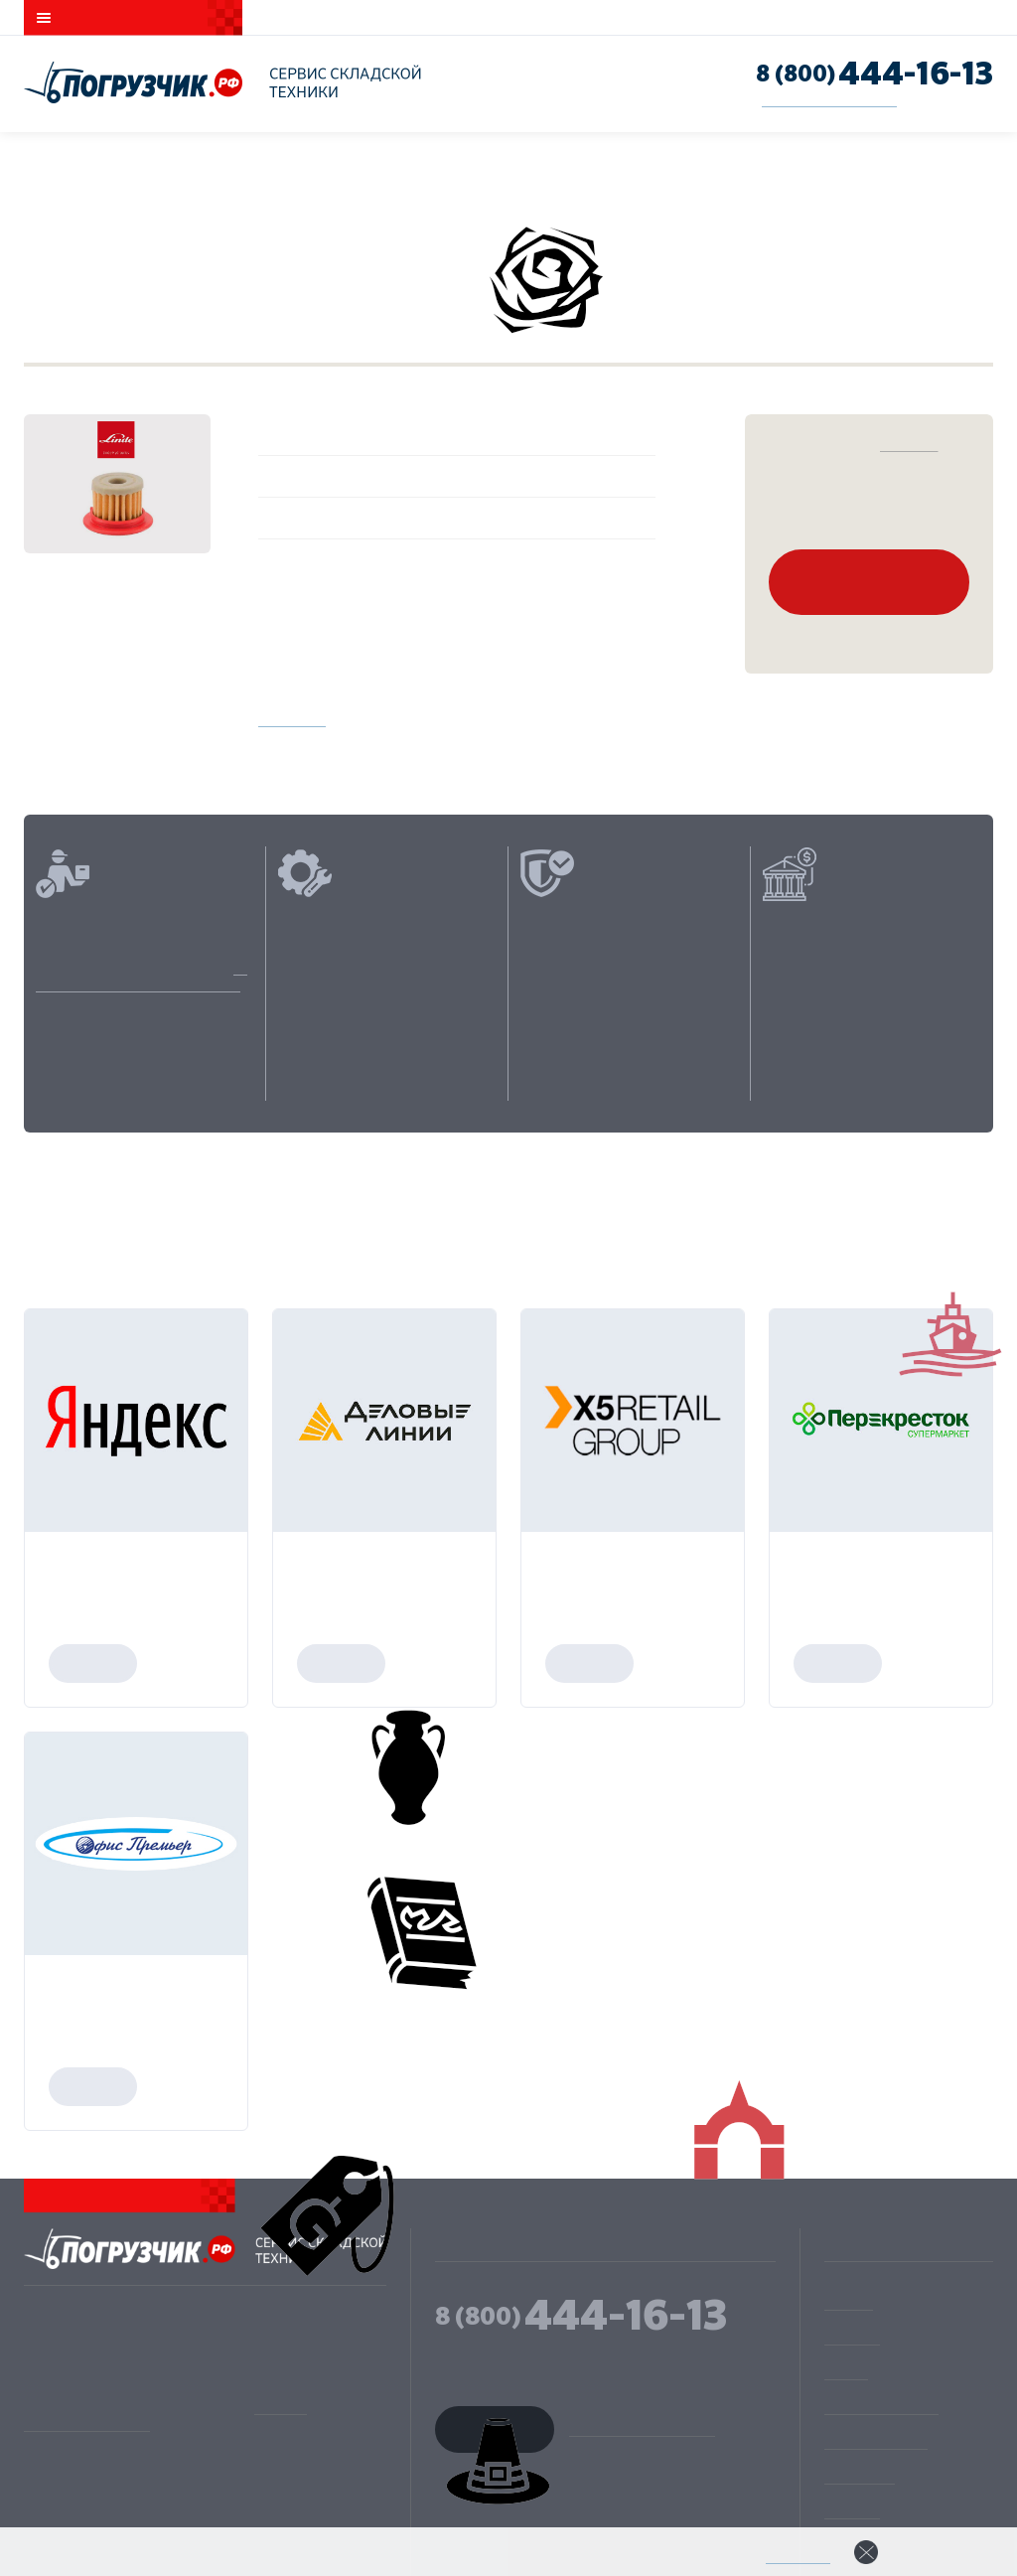  Describe the element at coordinates (739, 2129) in the screenshot. I see `access bridge-building or construction features` at that location.